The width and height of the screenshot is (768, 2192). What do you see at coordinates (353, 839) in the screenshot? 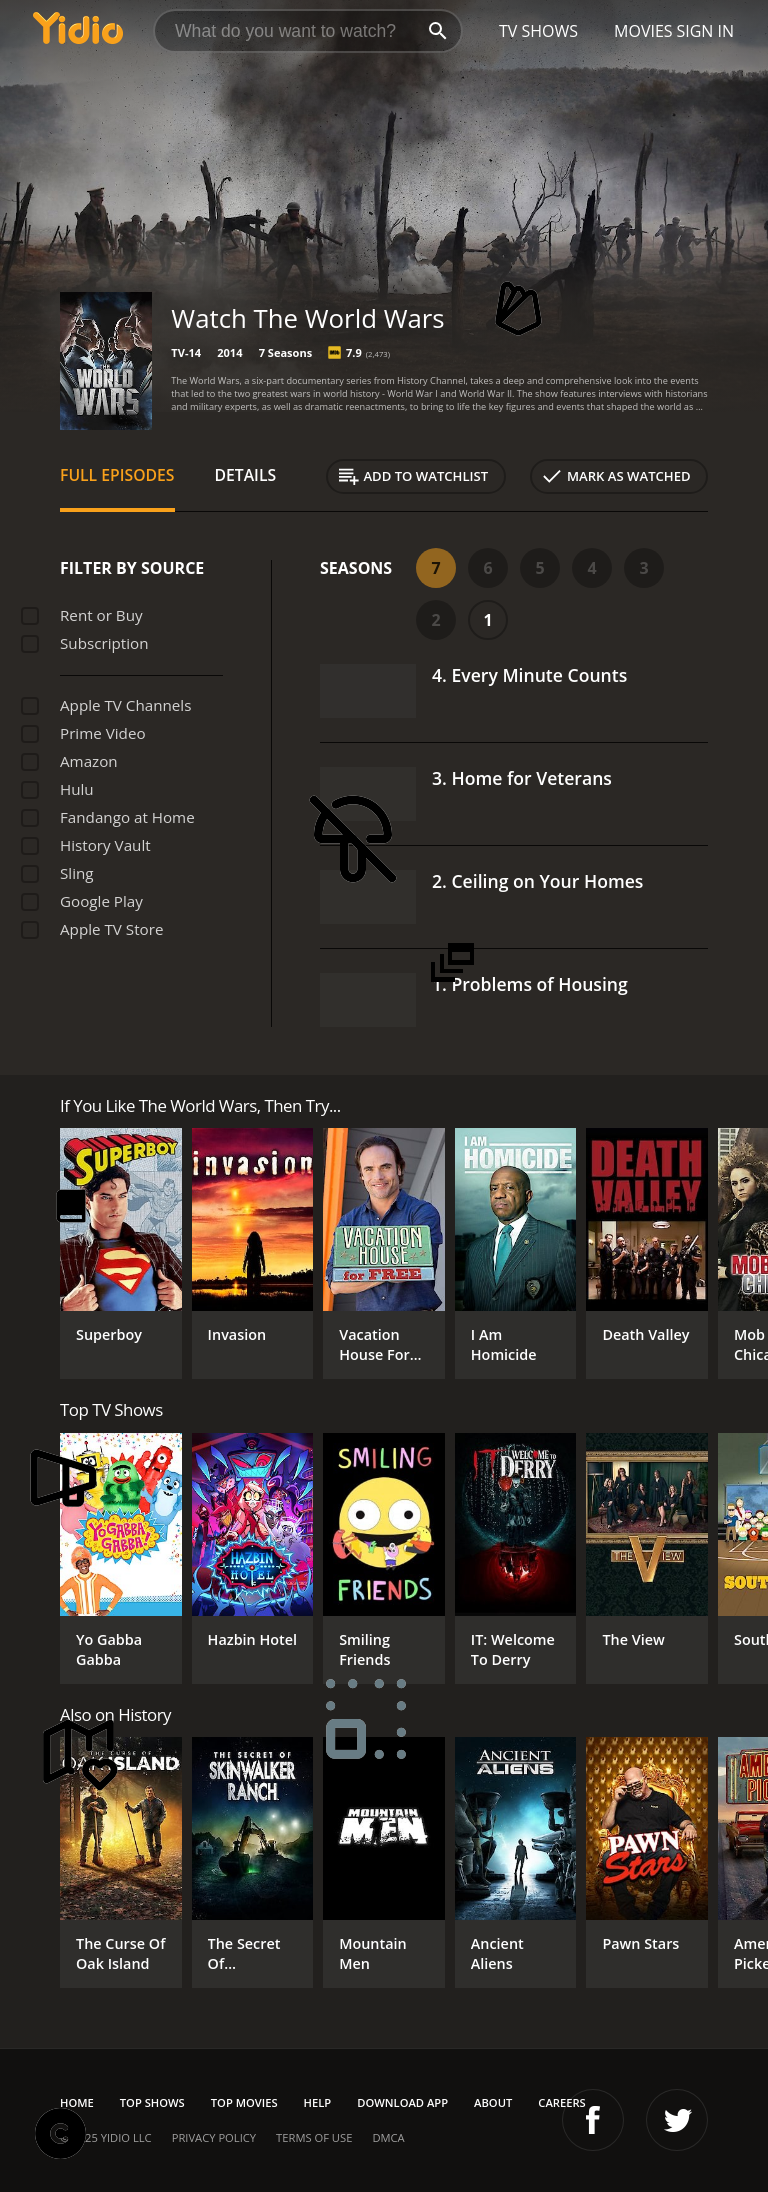
I see `indicates mushroom-free or no mushrooms` at bounding box center [353, 839].